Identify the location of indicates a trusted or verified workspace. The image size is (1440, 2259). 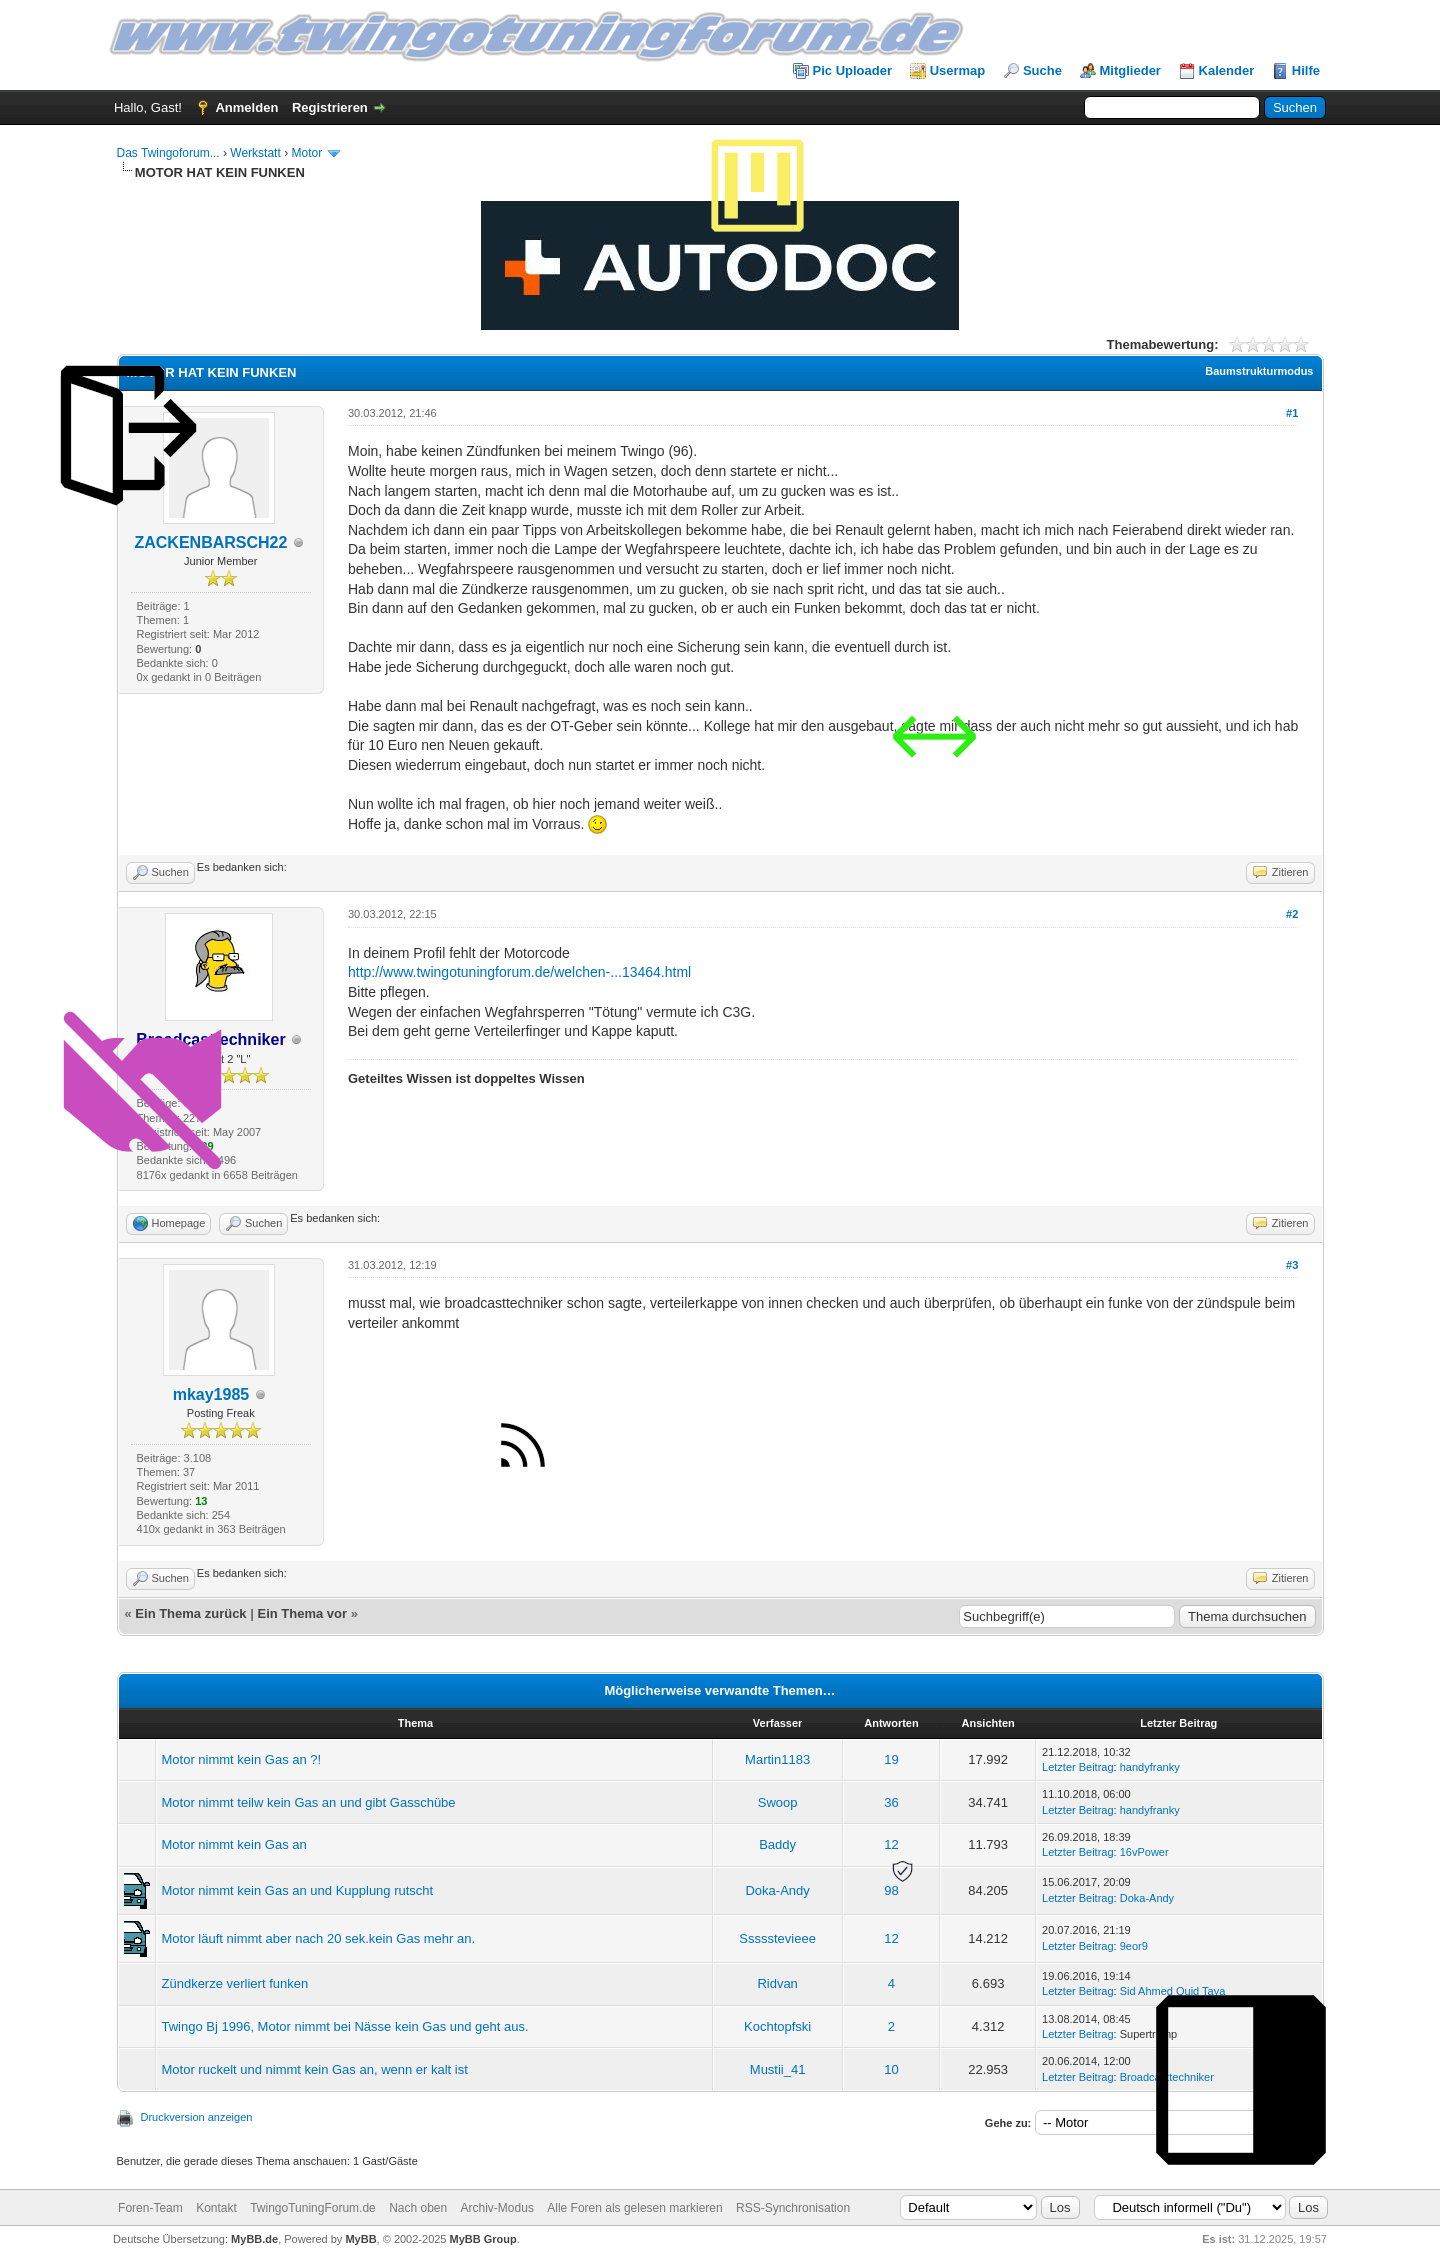
(902, 1871).